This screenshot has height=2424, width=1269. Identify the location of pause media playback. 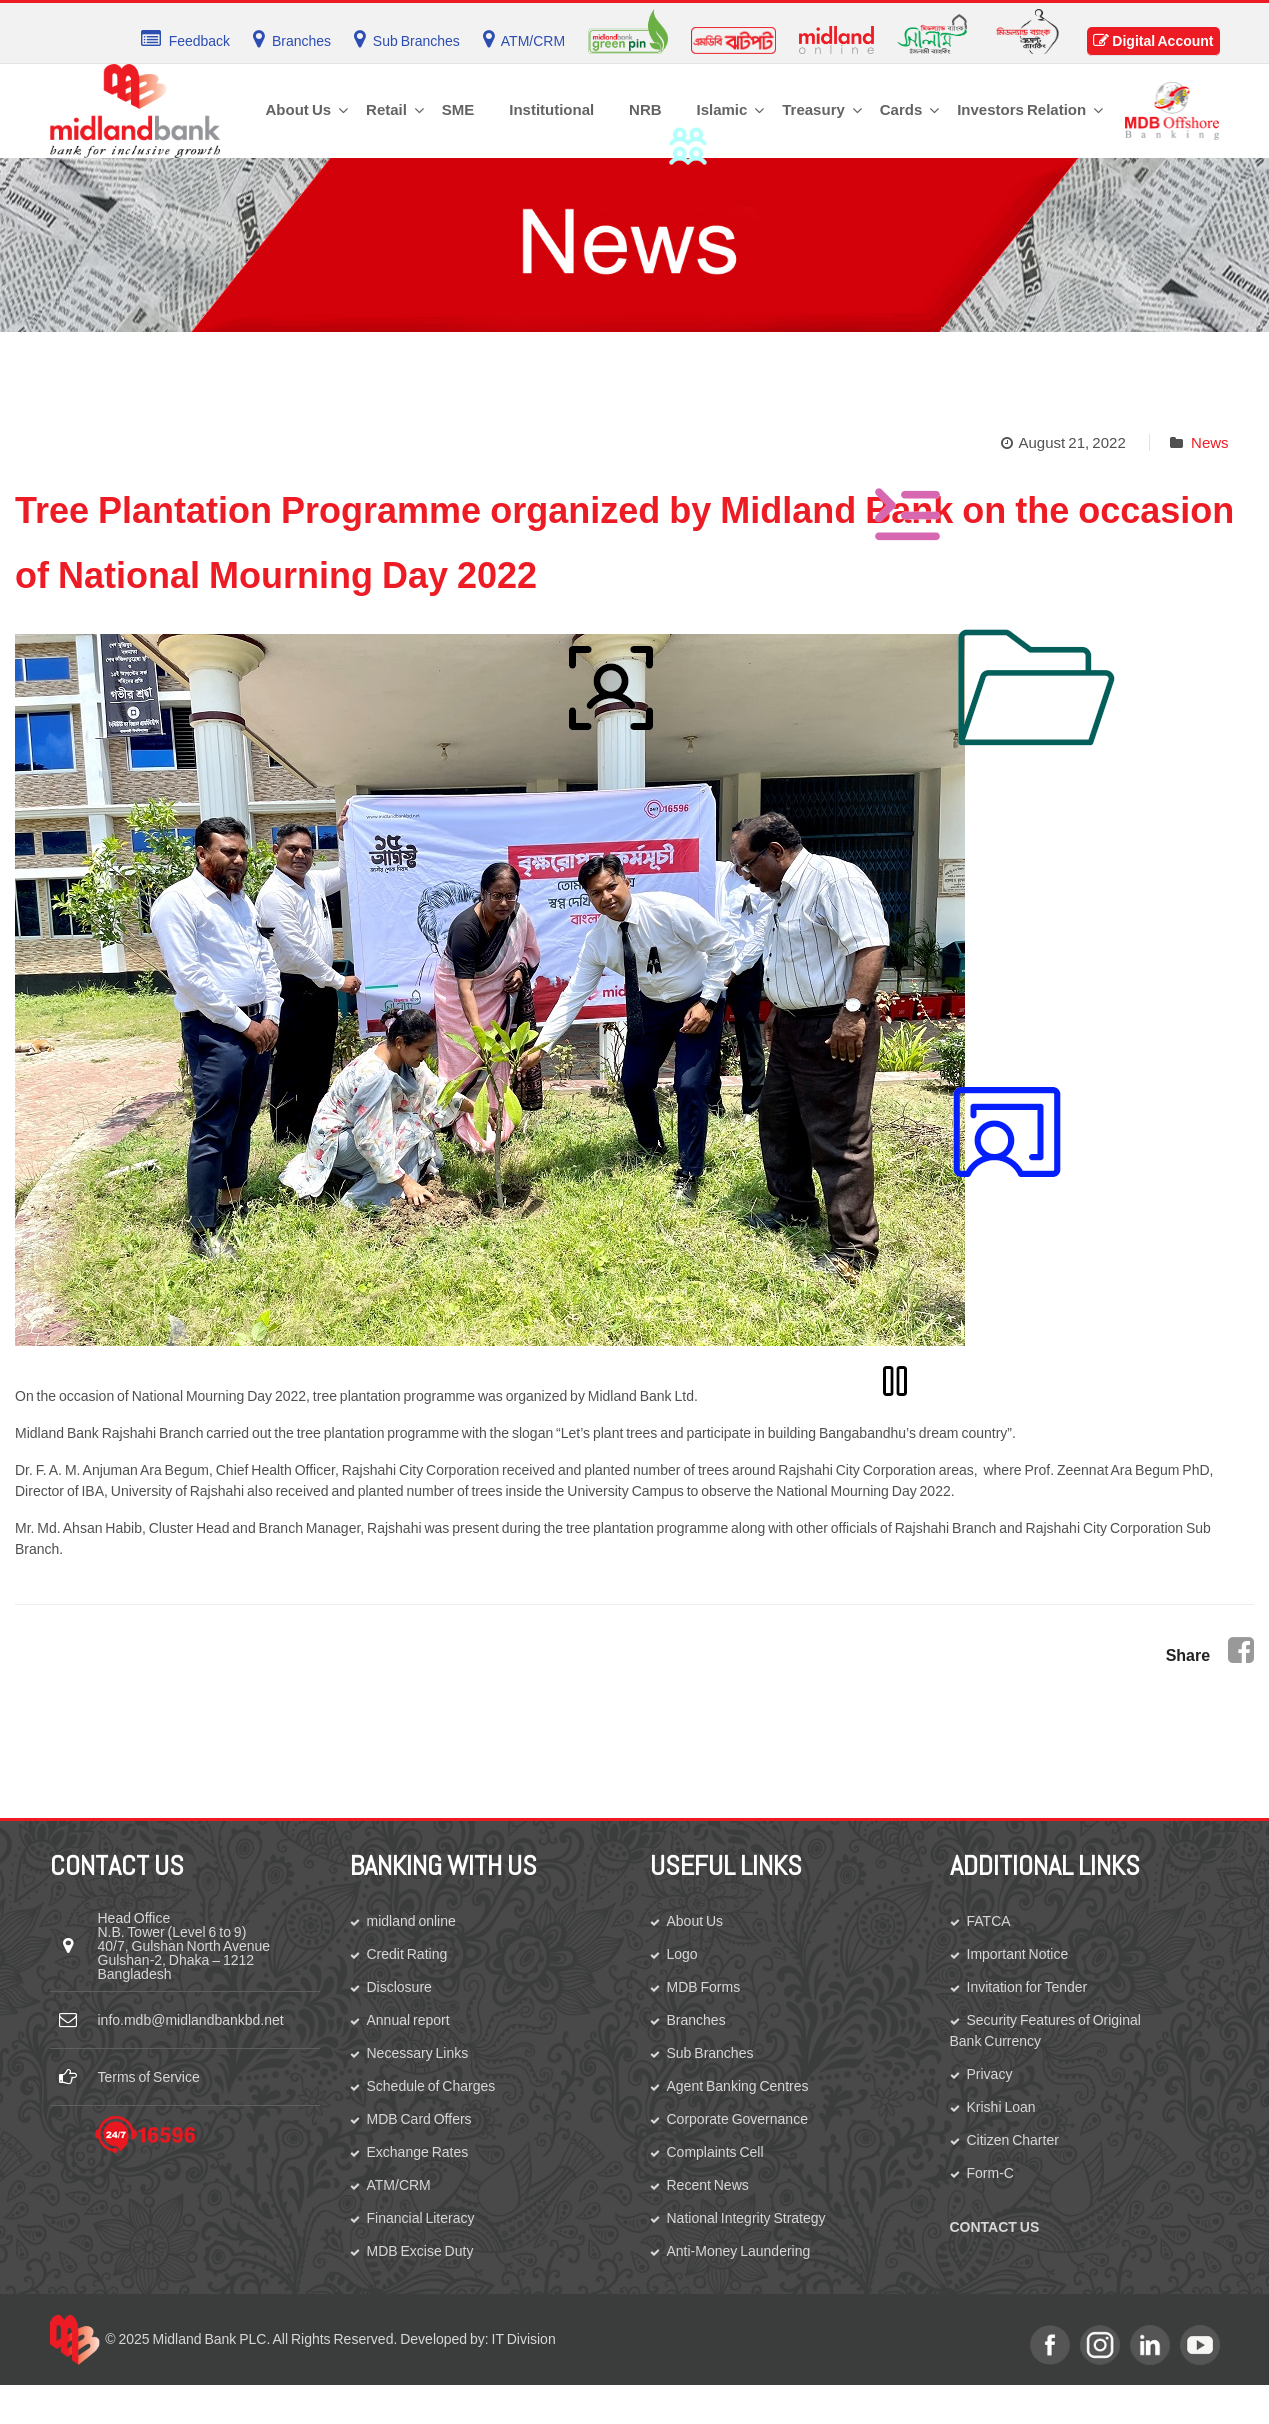
(895, 1381).